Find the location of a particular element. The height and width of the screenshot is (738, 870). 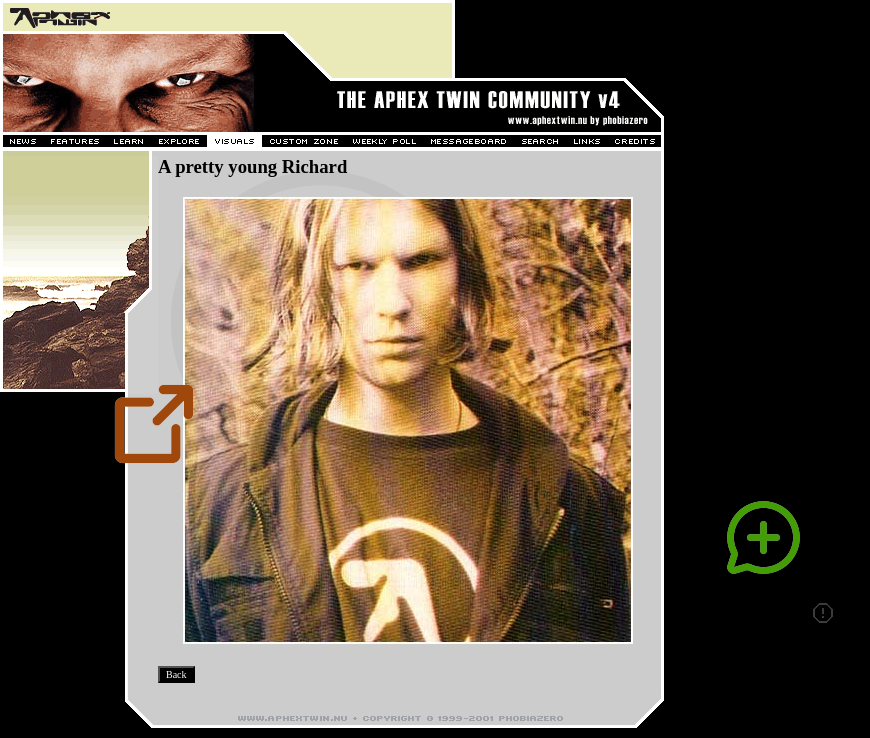

indicates a warning or critical alert is located at coordinates (823, 613).